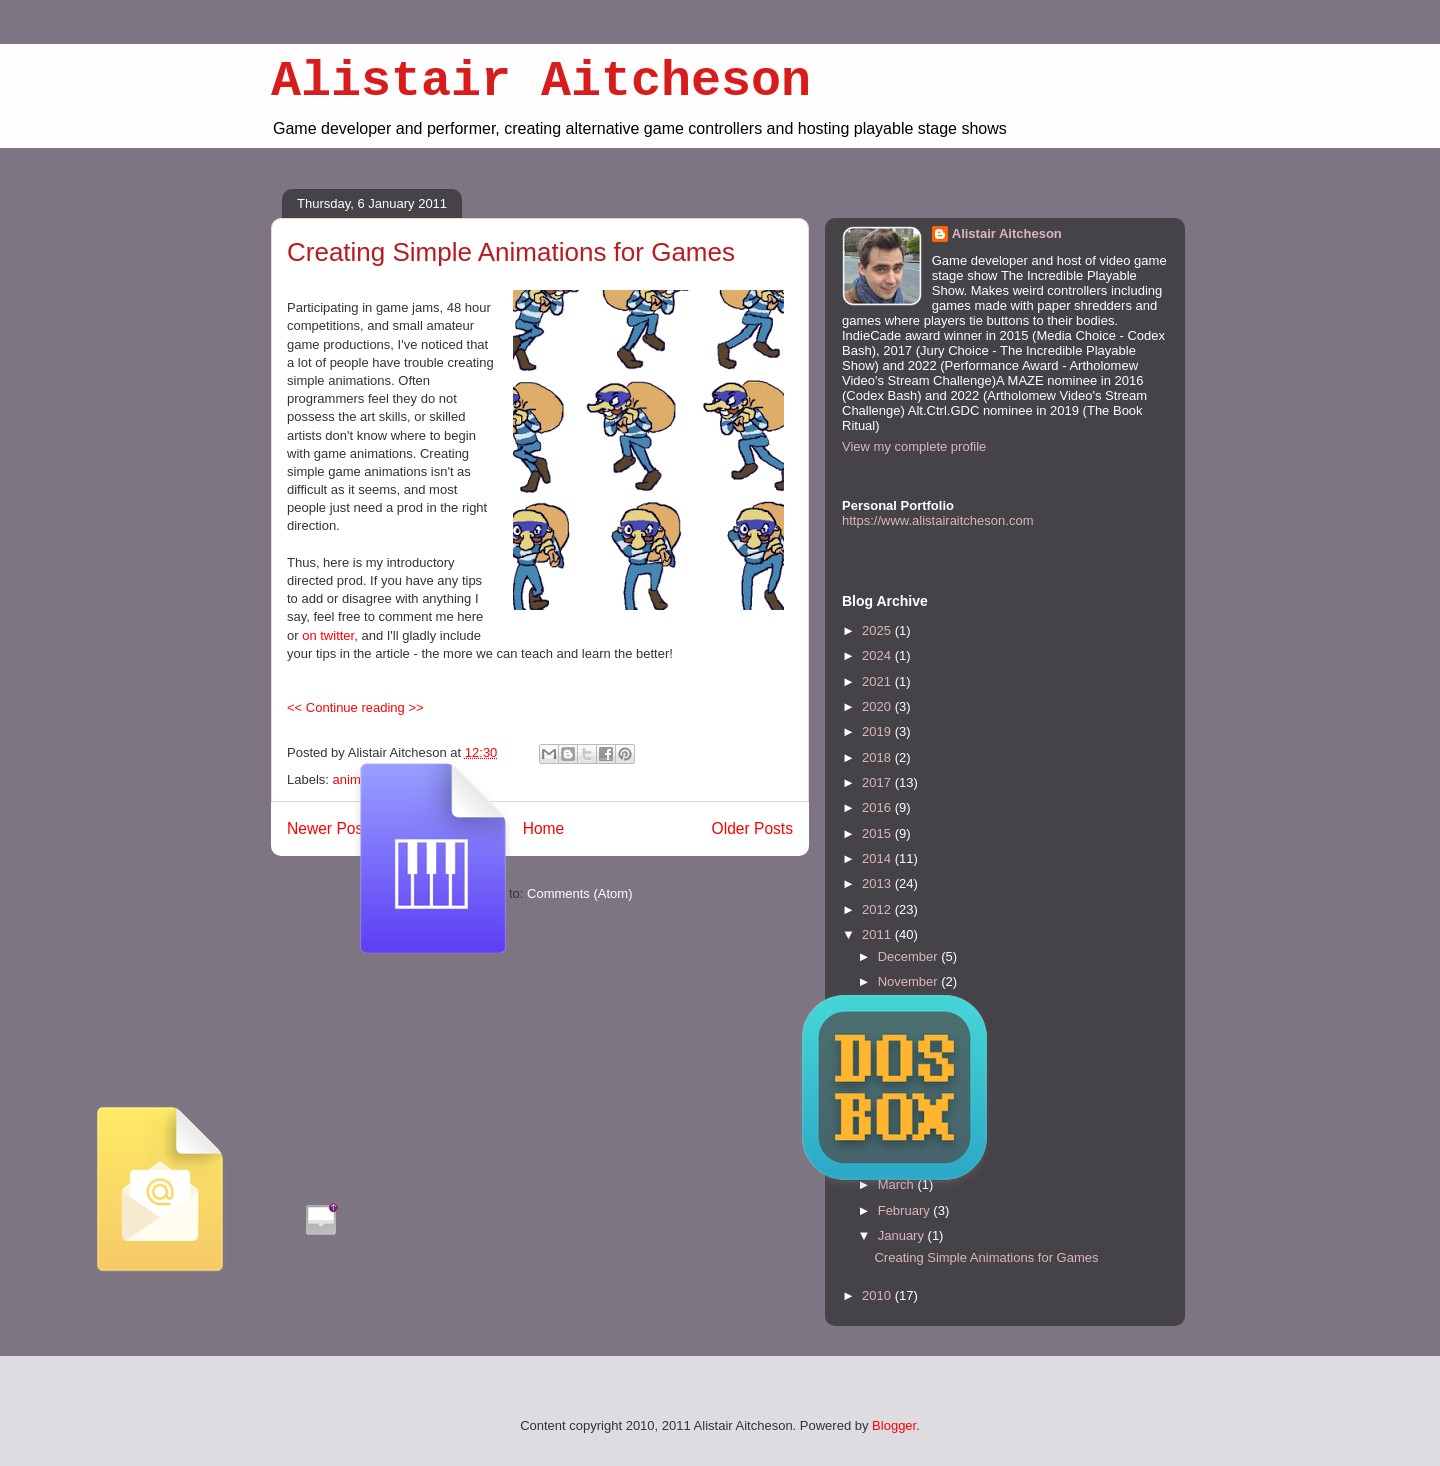 The height and width of the screenshot is (1466, 1440). Describe the element at coordinates (160, 1189) in the screenshot. I see `mbox email archive file` at that location.